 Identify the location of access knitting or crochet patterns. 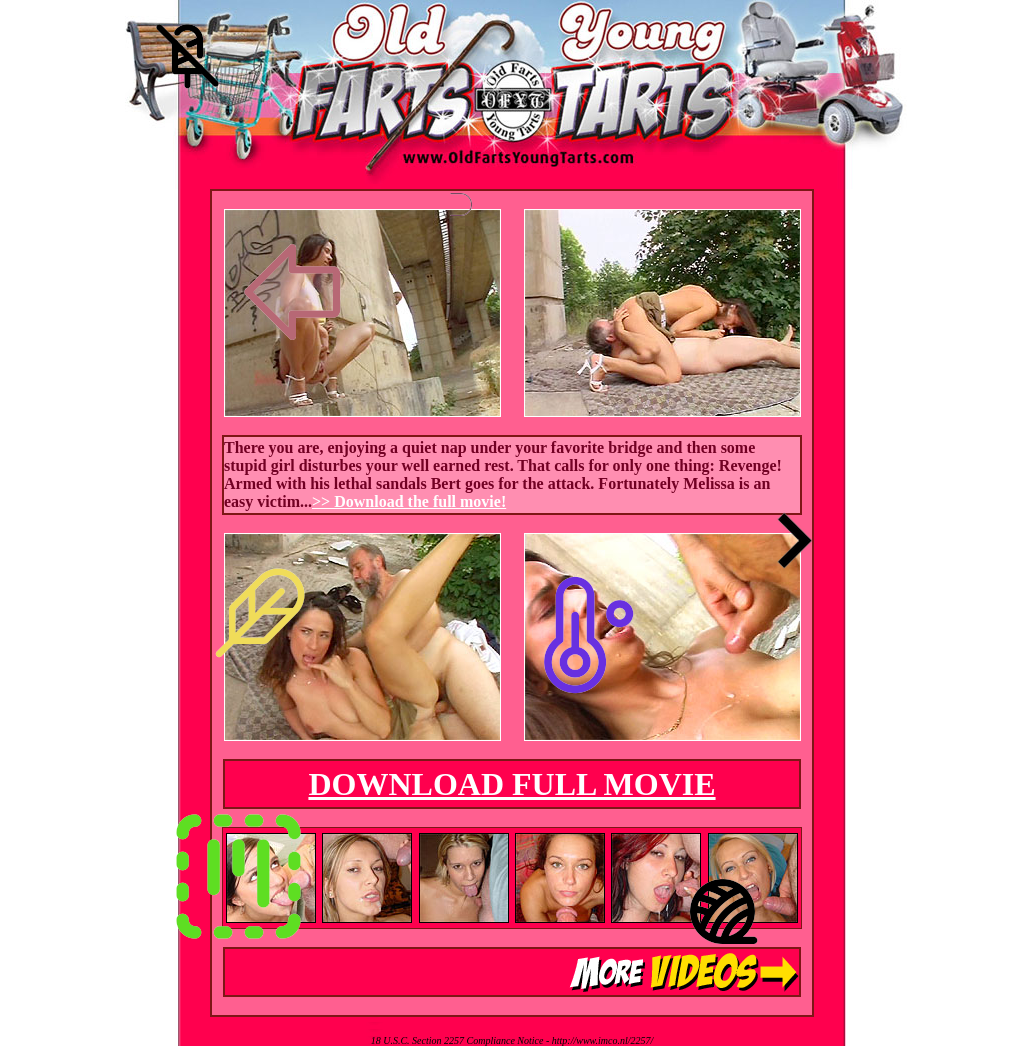
(722, 911).